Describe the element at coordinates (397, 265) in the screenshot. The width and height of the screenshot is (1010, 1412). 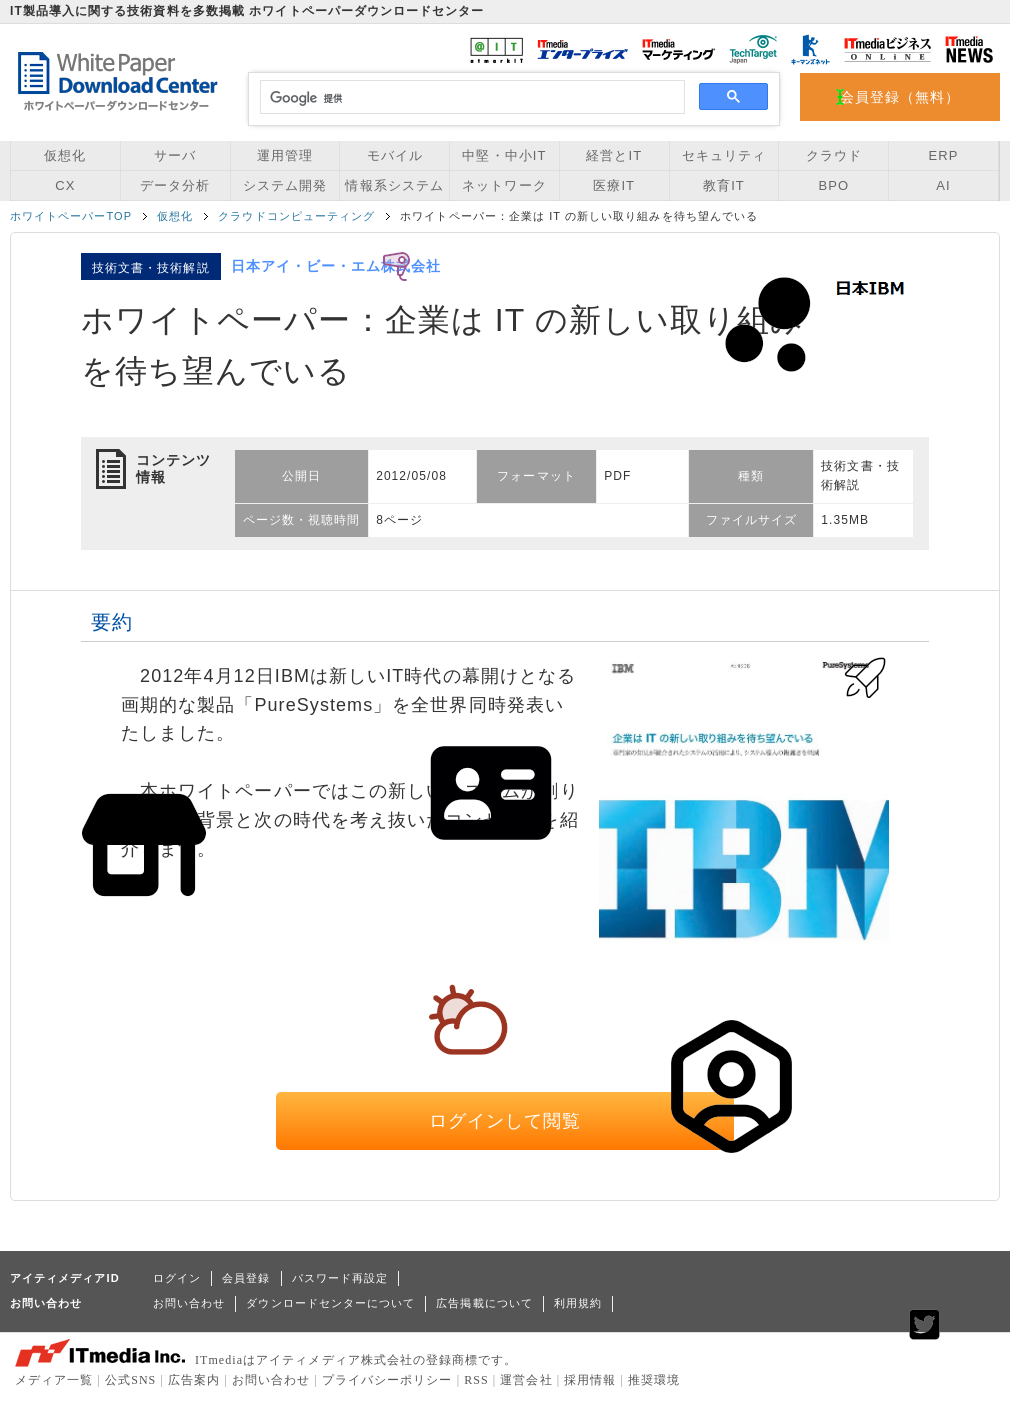
I see `access hair styling or grooming tools` at that location.